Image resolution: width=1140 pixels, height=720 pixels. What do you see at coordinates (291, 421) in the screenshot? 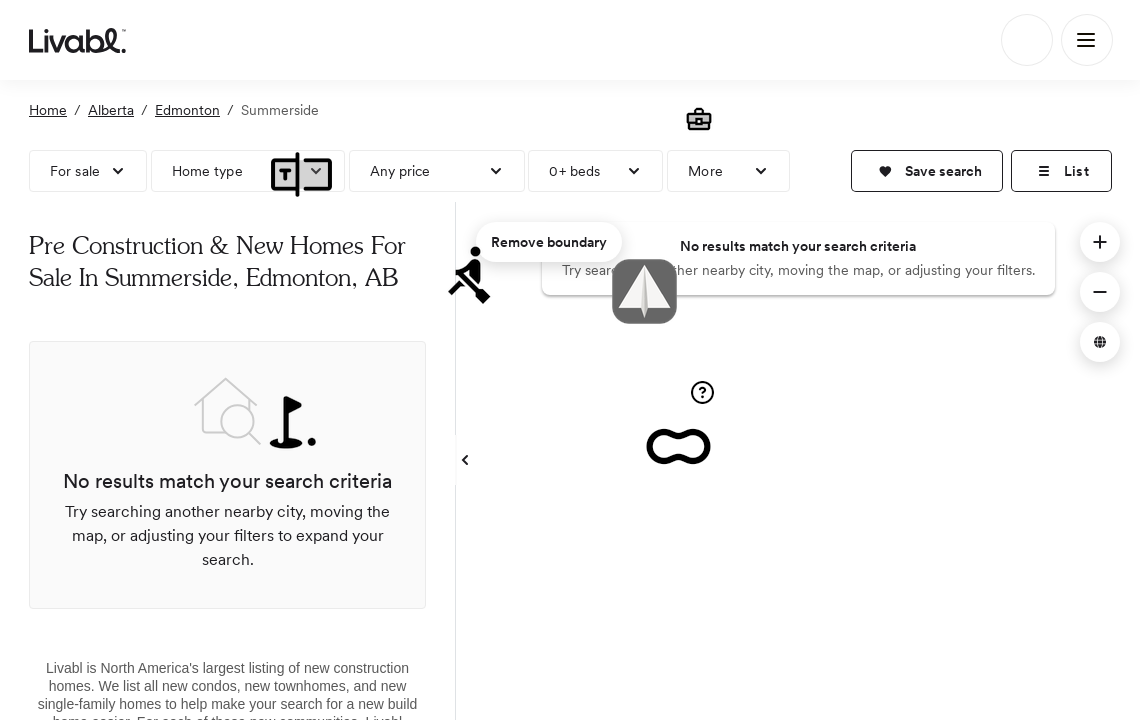
I see `view nearby golf courses` at bounding box center [291, 421].